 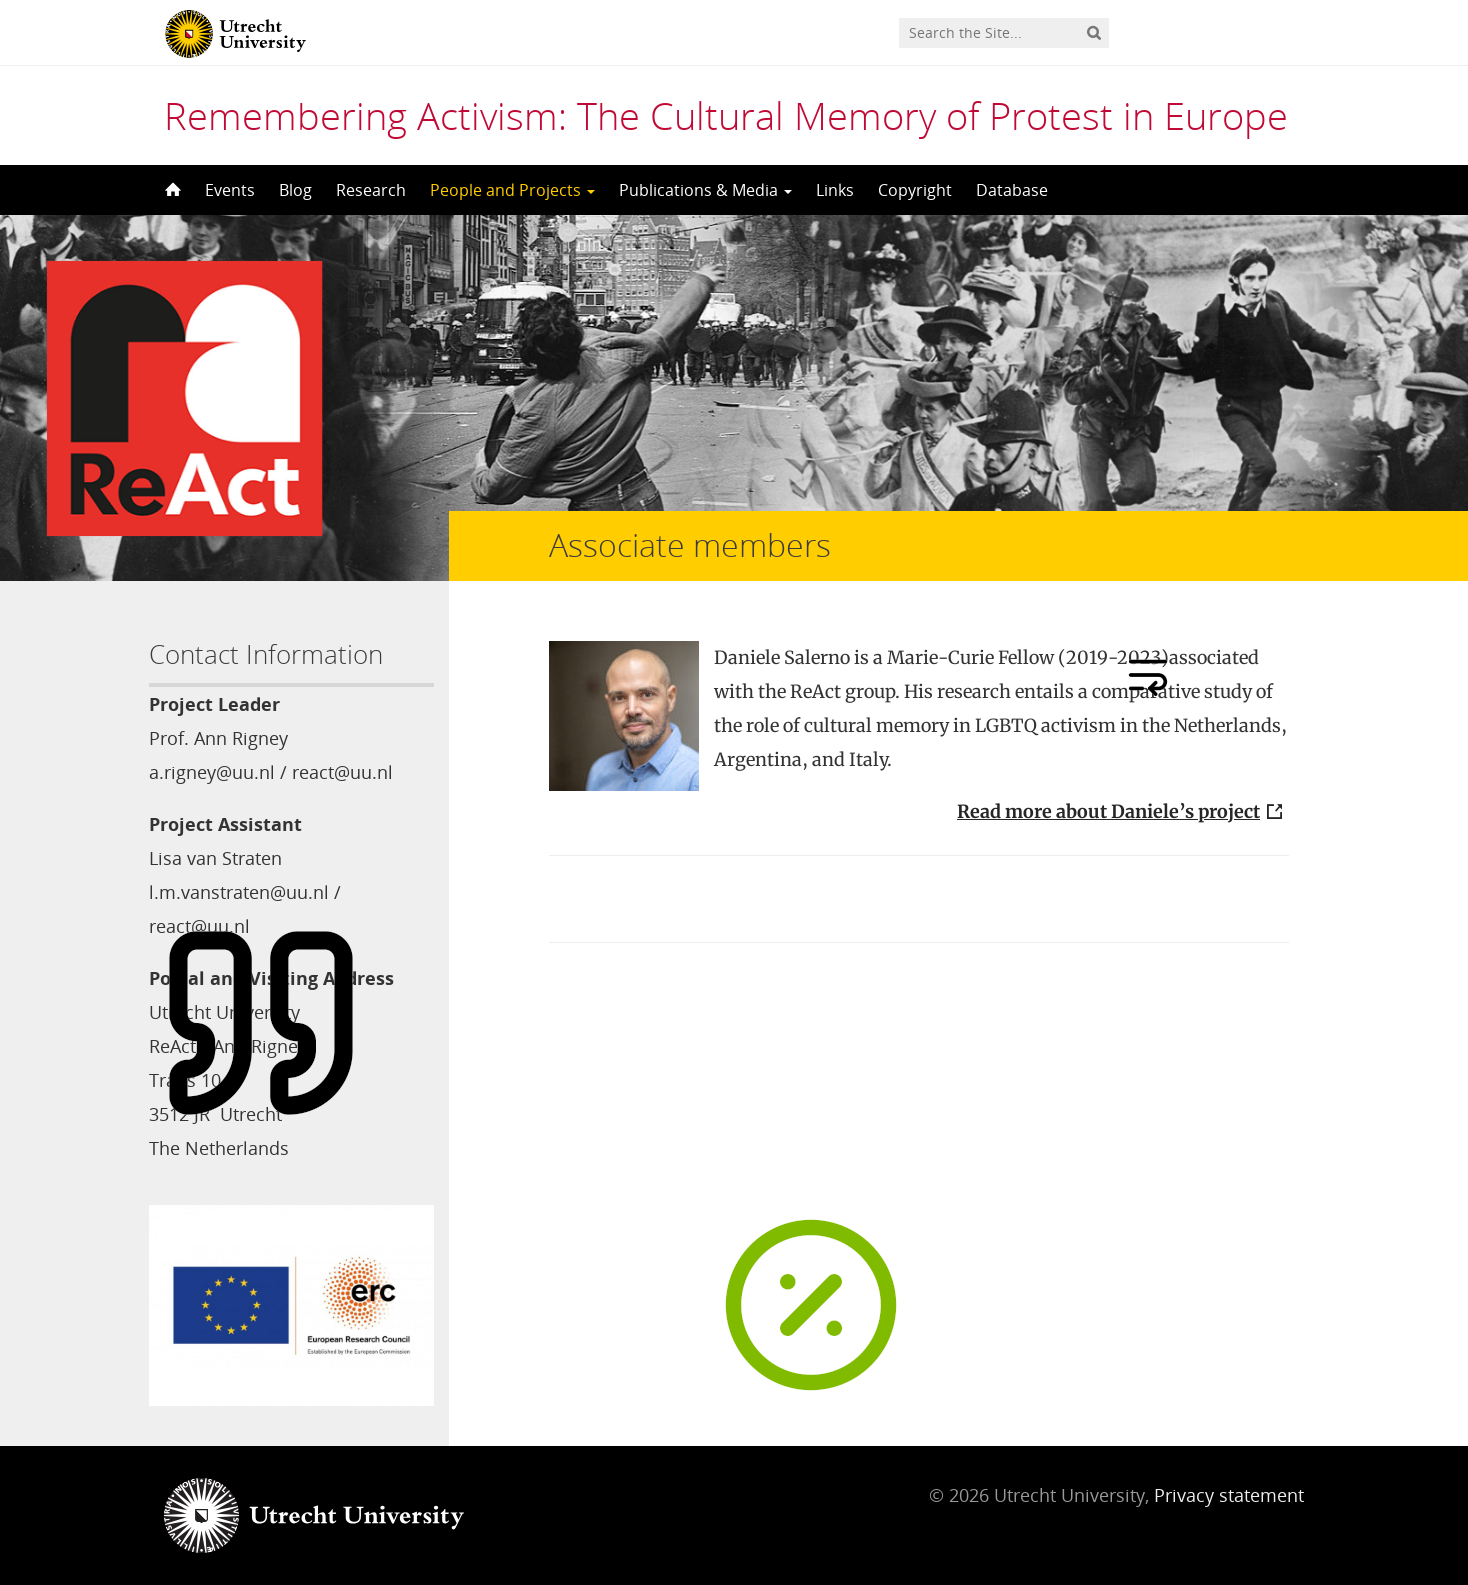 I want to click on insert a block quote, so click(x=261, y=1023).